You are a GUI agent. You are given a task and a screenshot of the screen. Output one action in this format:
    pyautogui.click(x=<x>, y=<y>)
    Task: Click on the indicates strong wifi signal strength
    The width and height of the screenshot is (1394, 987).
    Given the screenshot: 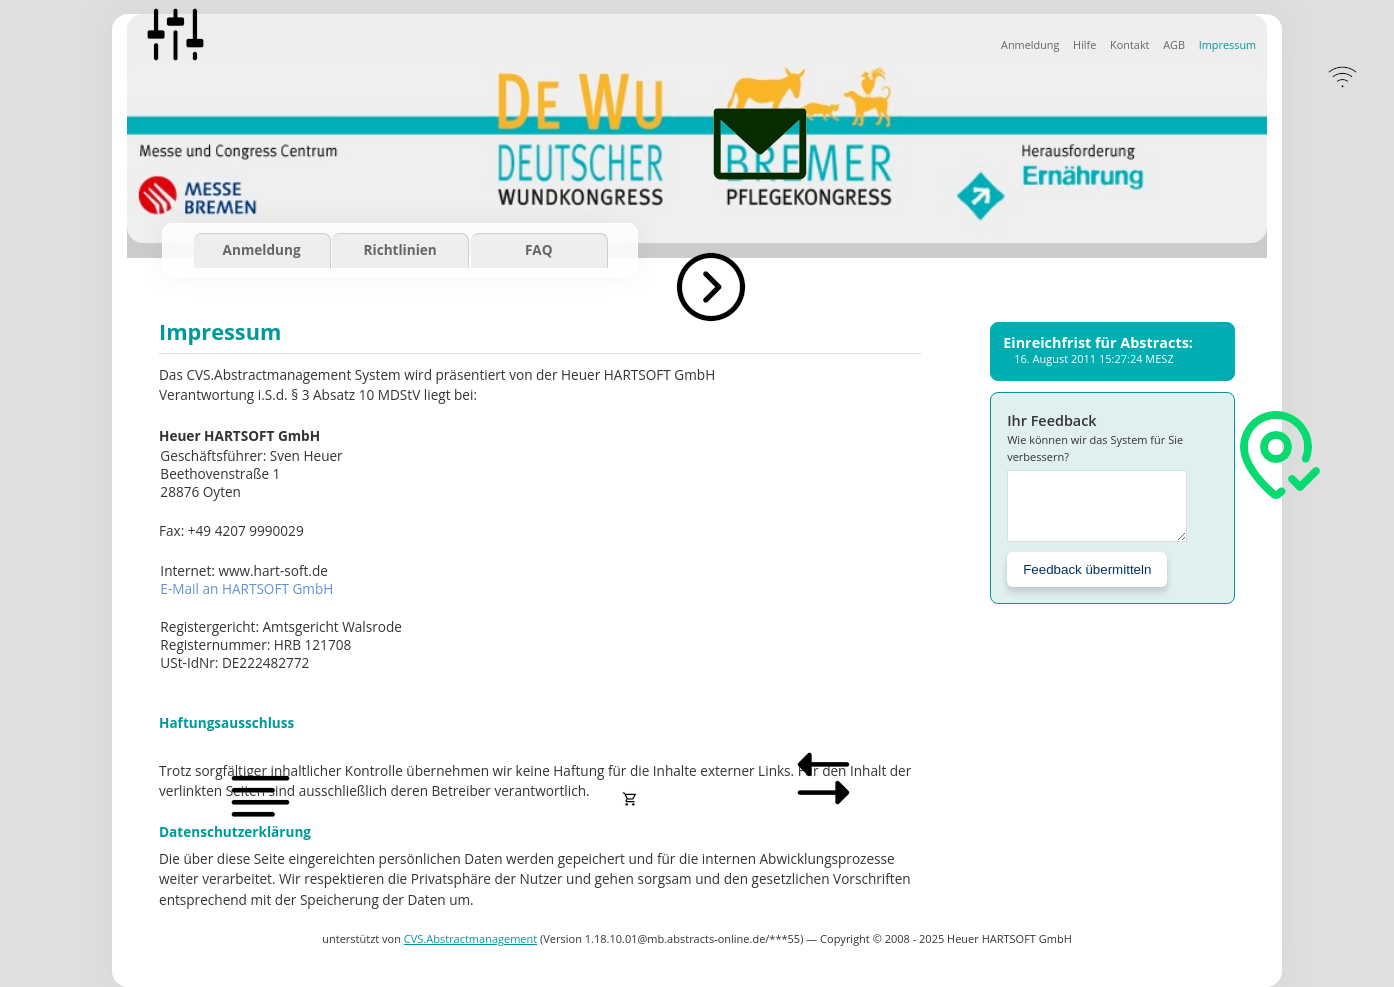 What is the action you would take?
    pyautogui.click(x=1342, y=76)
    